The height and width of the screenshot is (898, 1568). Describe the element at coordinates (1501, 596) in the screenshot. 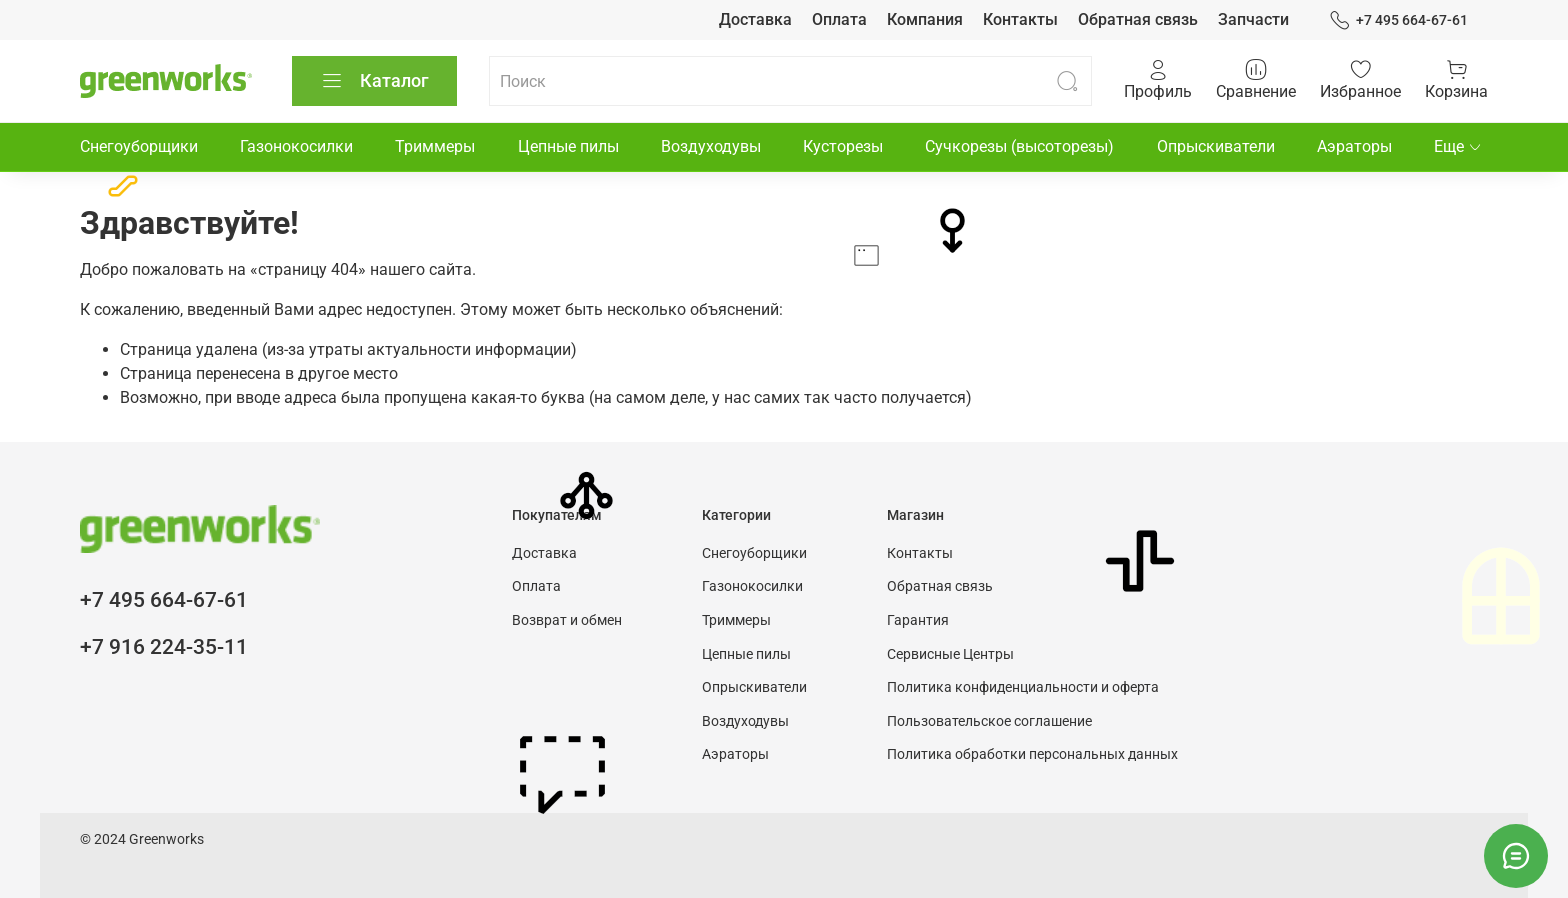

I see `open a new window` at that location.